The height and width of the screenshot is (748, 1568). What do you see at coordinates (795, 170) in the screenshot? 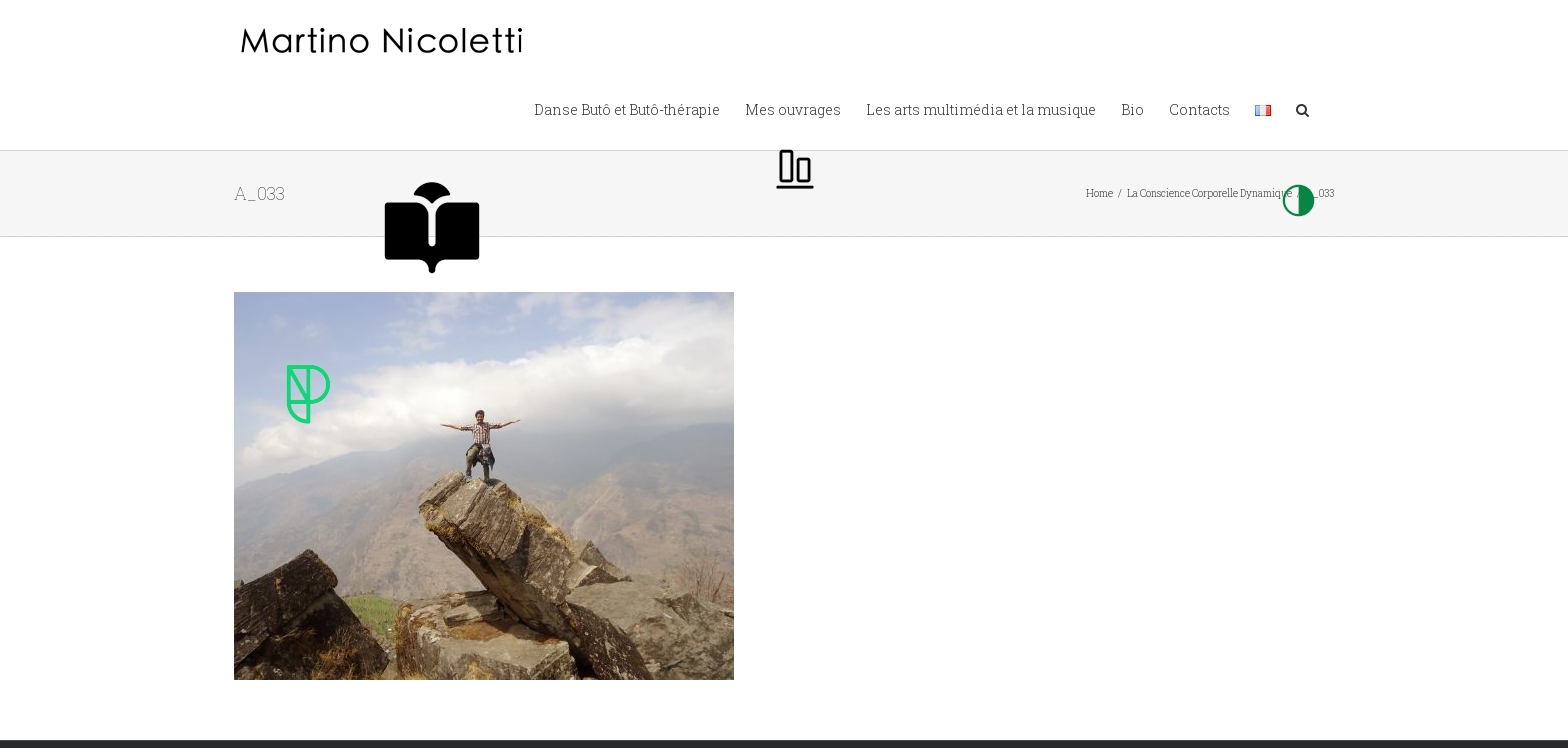
I see `align selected objects to the bottom edge` at bounding box center [795, 170].